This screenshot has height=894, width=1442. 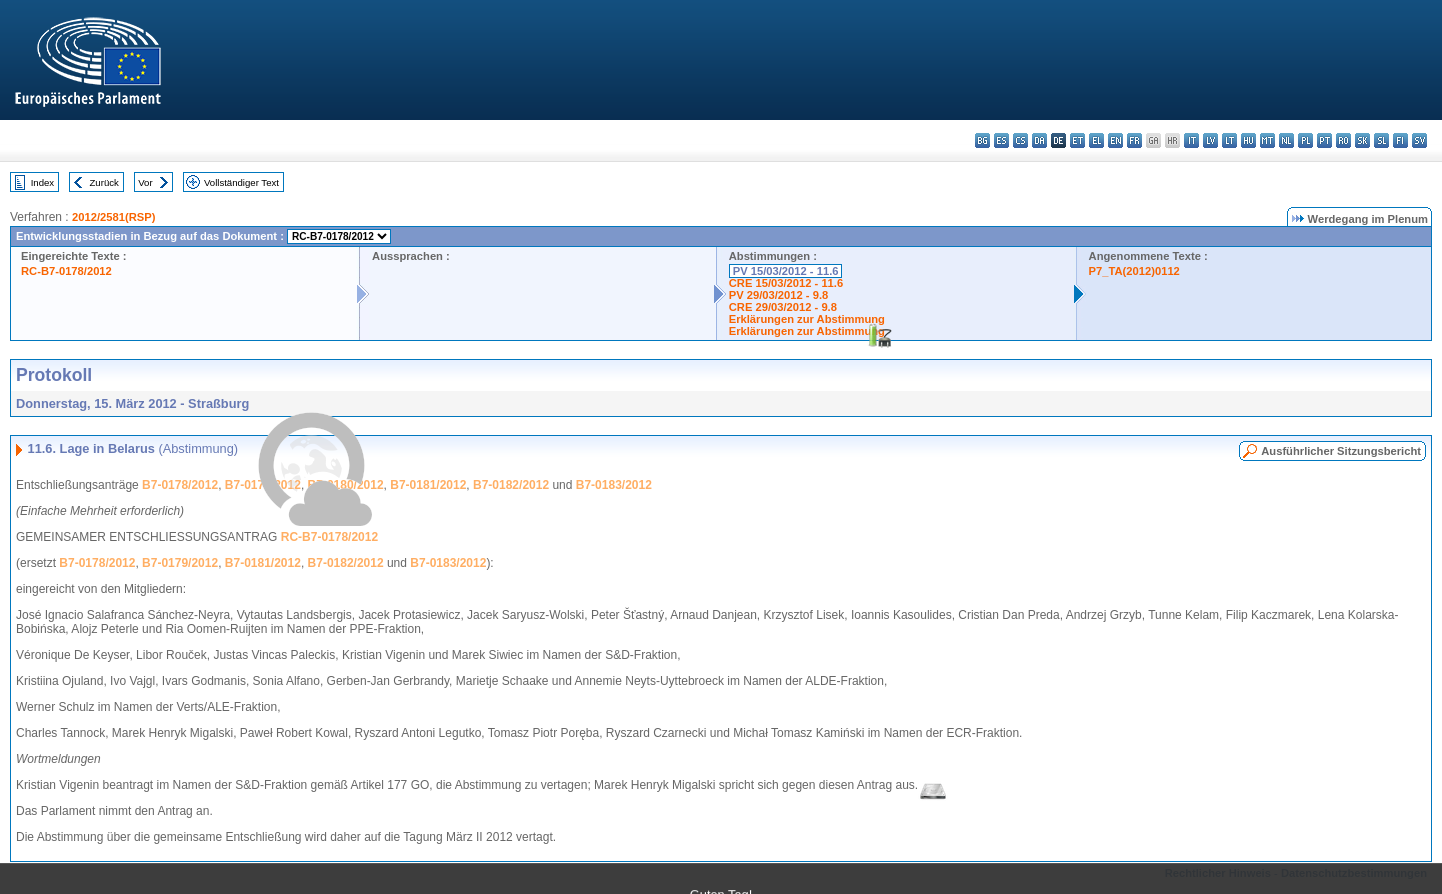 I want to click on battery fully charged and connected to power, so click(x=879, y=335).